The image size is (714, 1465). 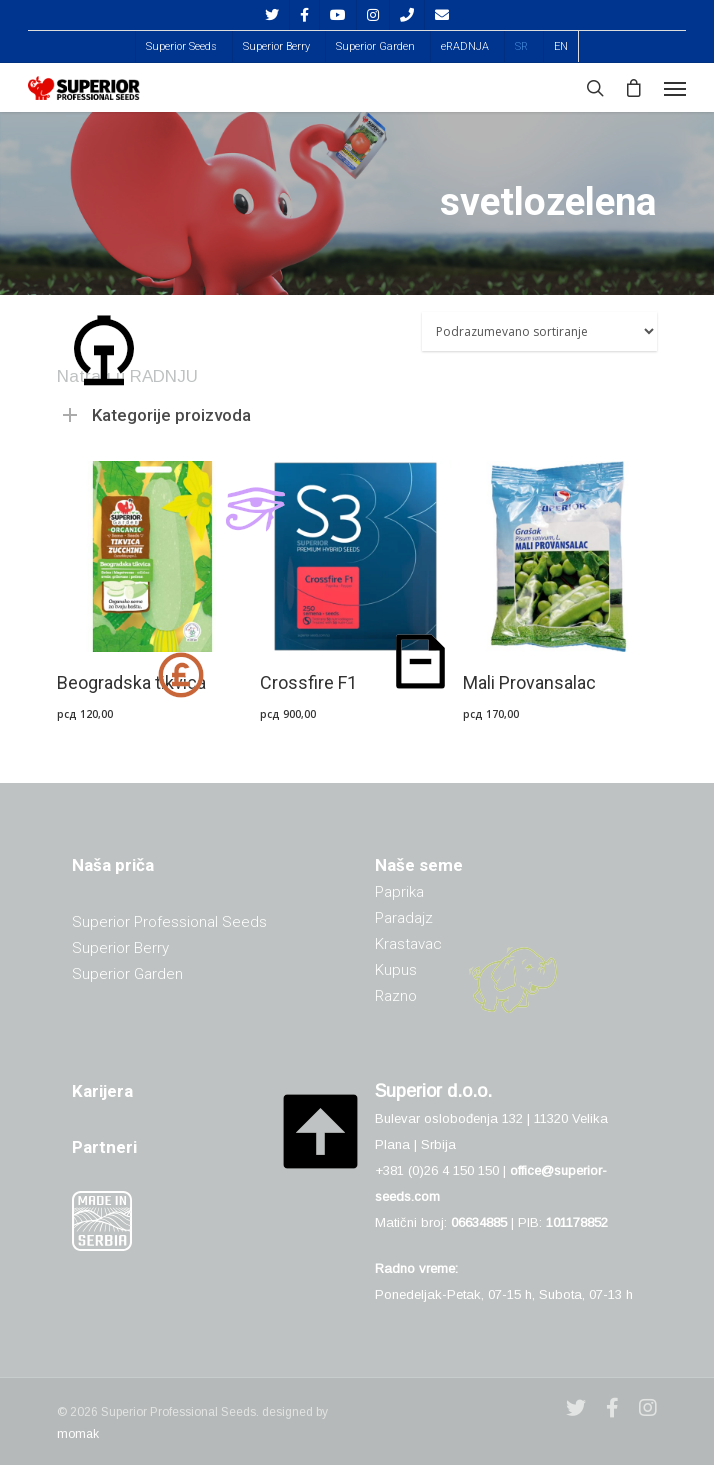 What do you see at coordinates (320, 1131) in the screenshot?
I see `upload a file or document` at bounding box center [320, 1131].